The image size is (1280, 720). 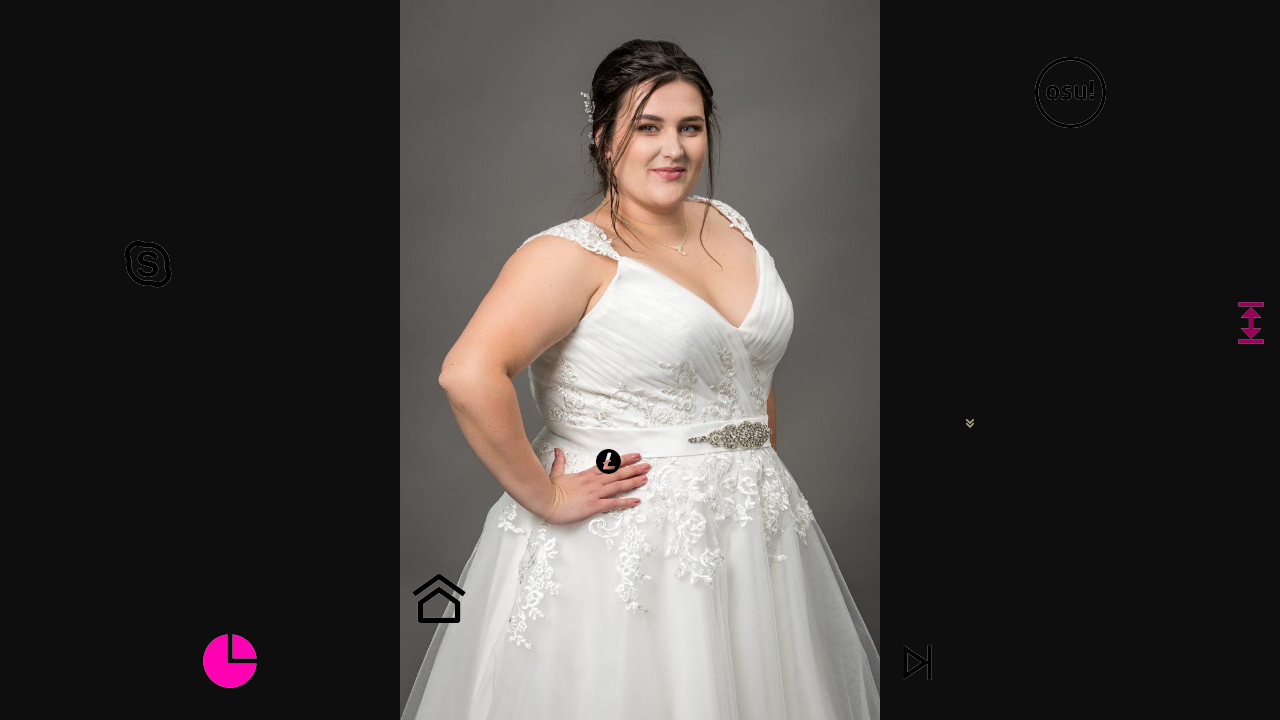 I want to click on view analytics or statistics breakdown, so click(x=230, y=661).